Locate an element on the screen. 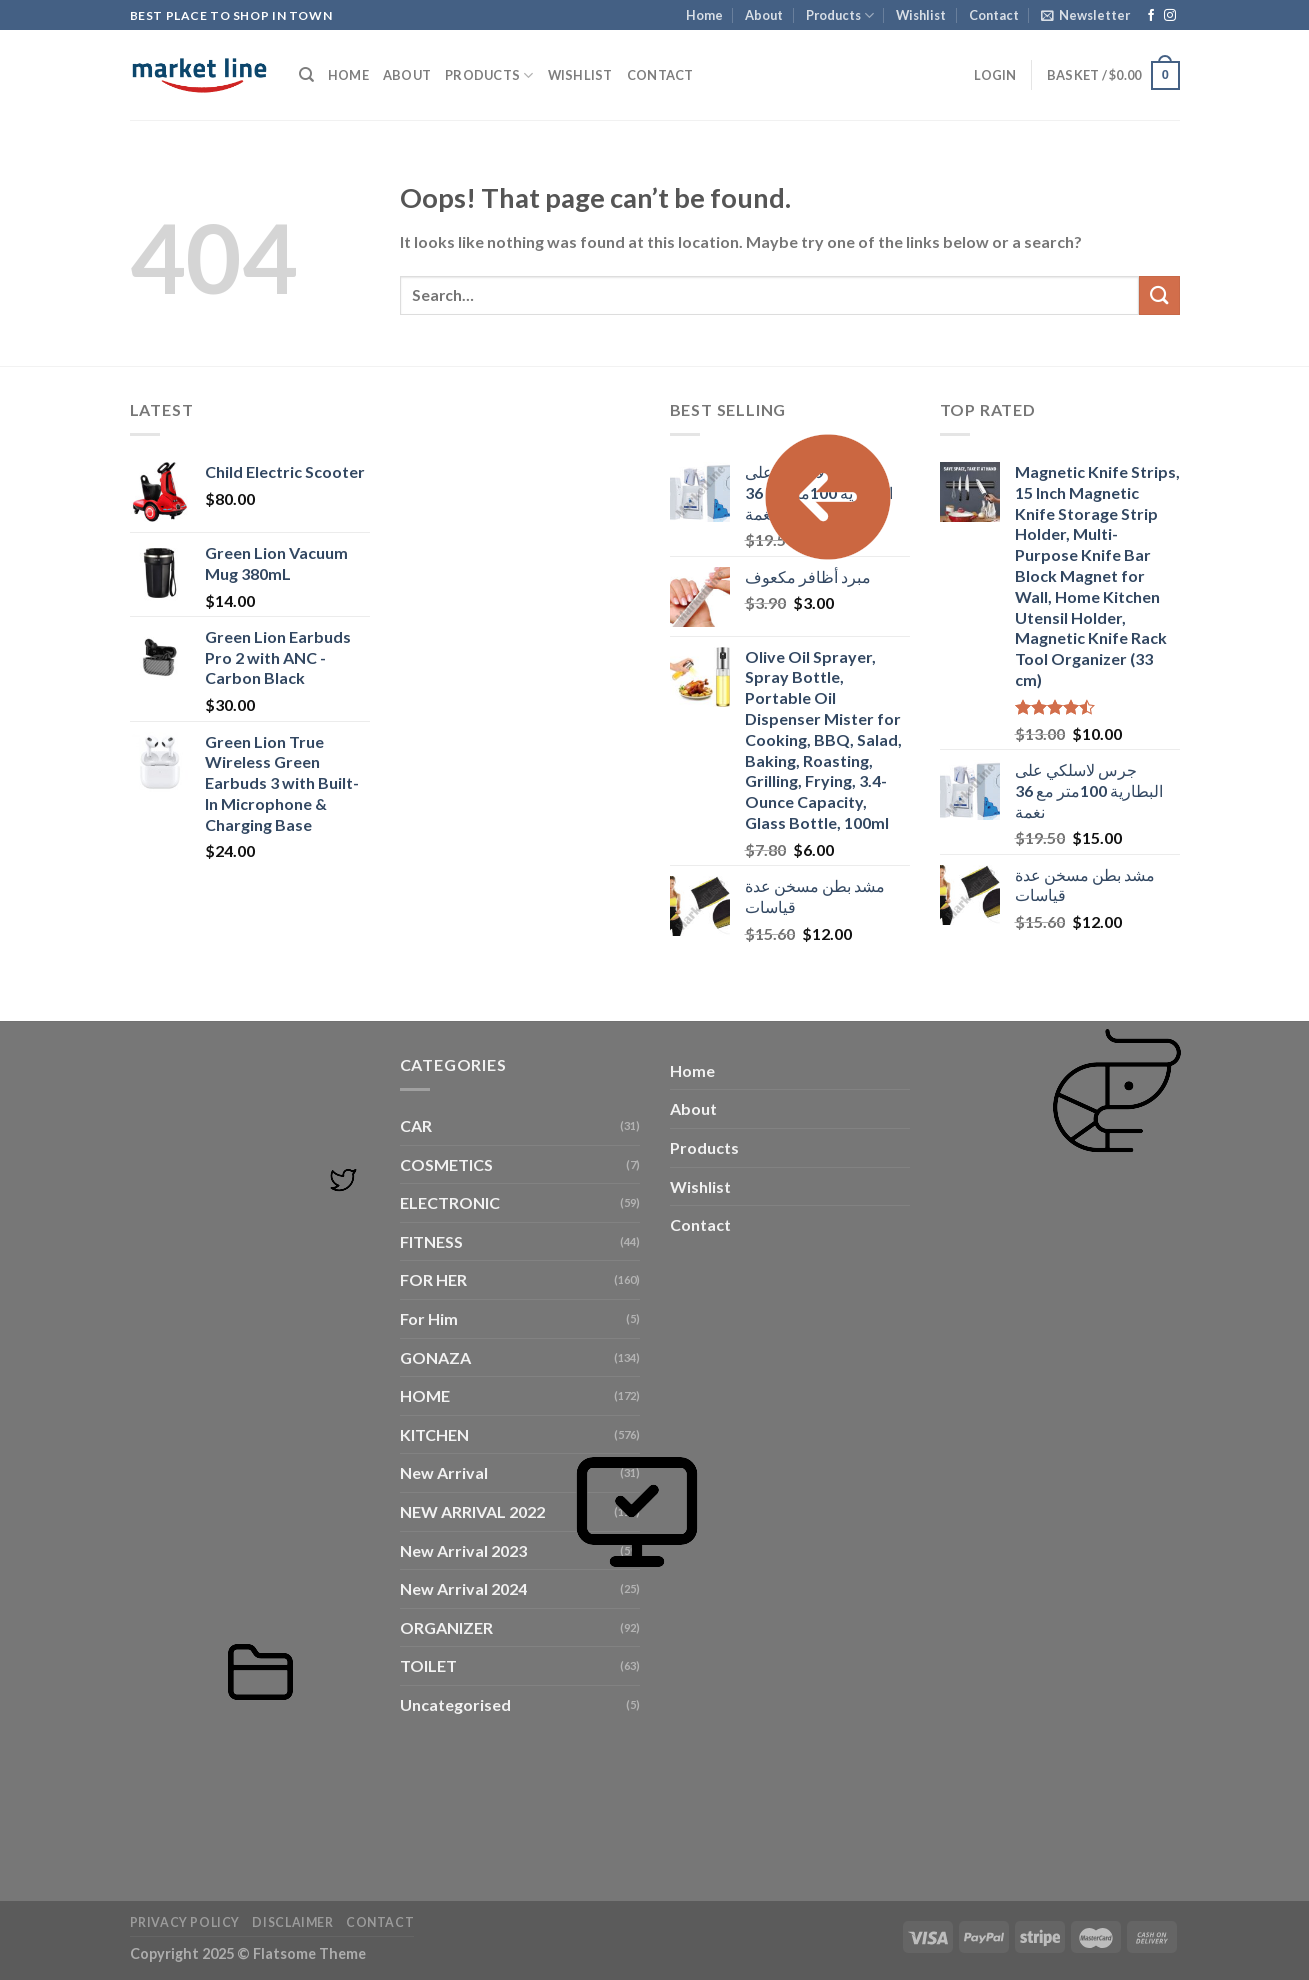 Image resolution: width=1309 pixels, height=1980 pixels. system check passed or monitor verified is located at coordinates (637, 1512).